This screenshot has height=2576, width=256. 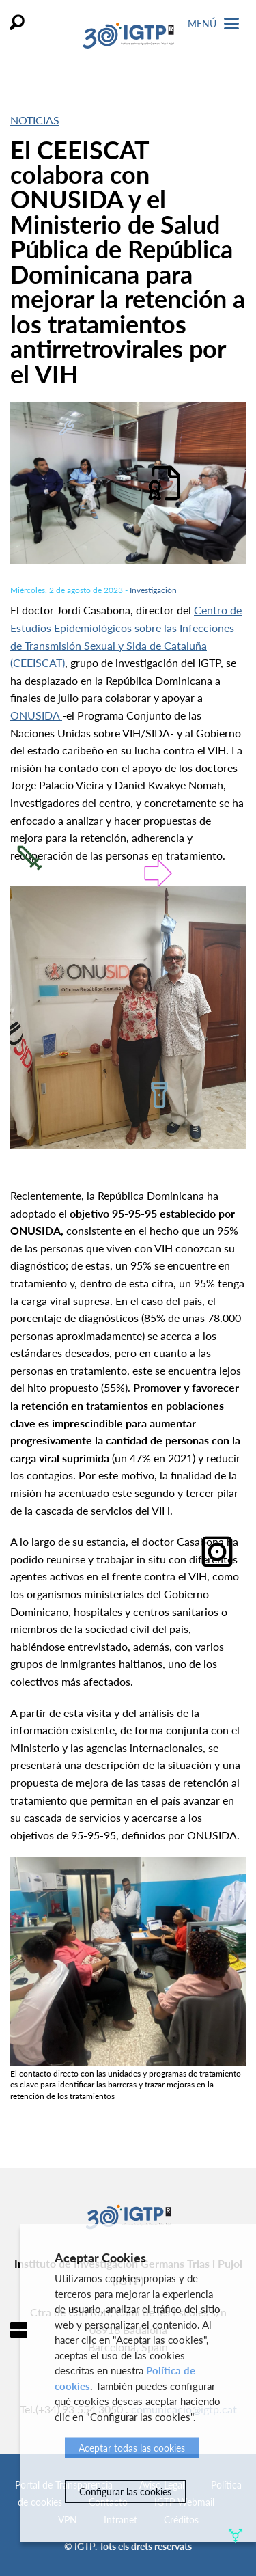 What do you see at coordinates (19, 2330) in the screenshot?
I see `view agenda or list layout` at bounding box center [19, 2330].